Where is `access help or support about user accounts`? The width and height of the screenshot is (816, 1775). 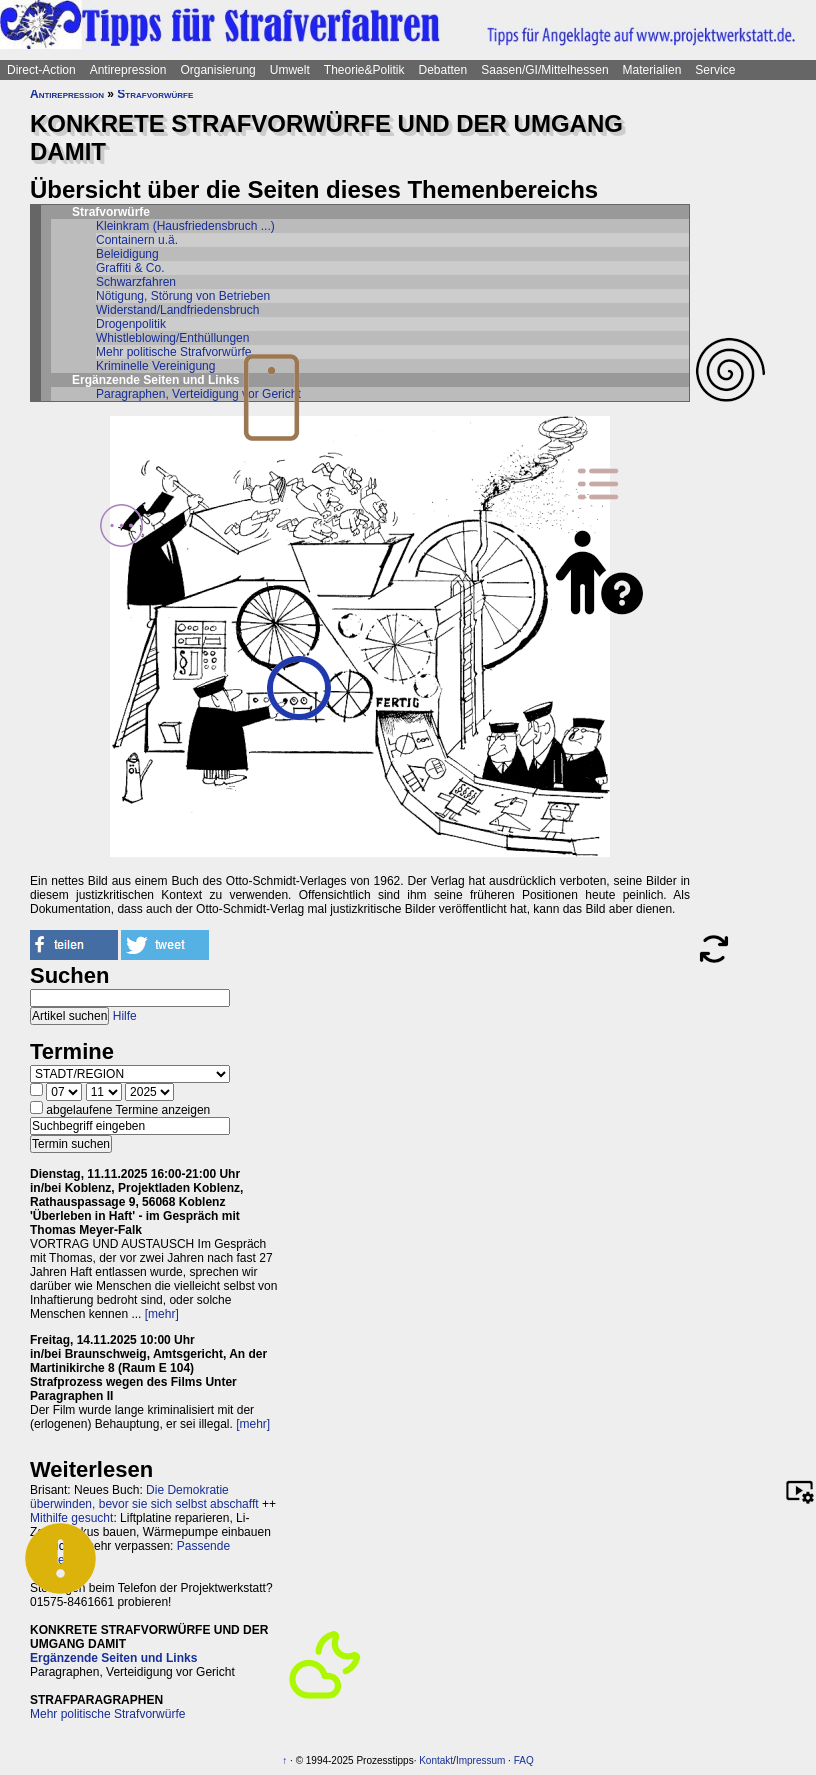 access help or support about user accounts is located at coordinates (596, 572).